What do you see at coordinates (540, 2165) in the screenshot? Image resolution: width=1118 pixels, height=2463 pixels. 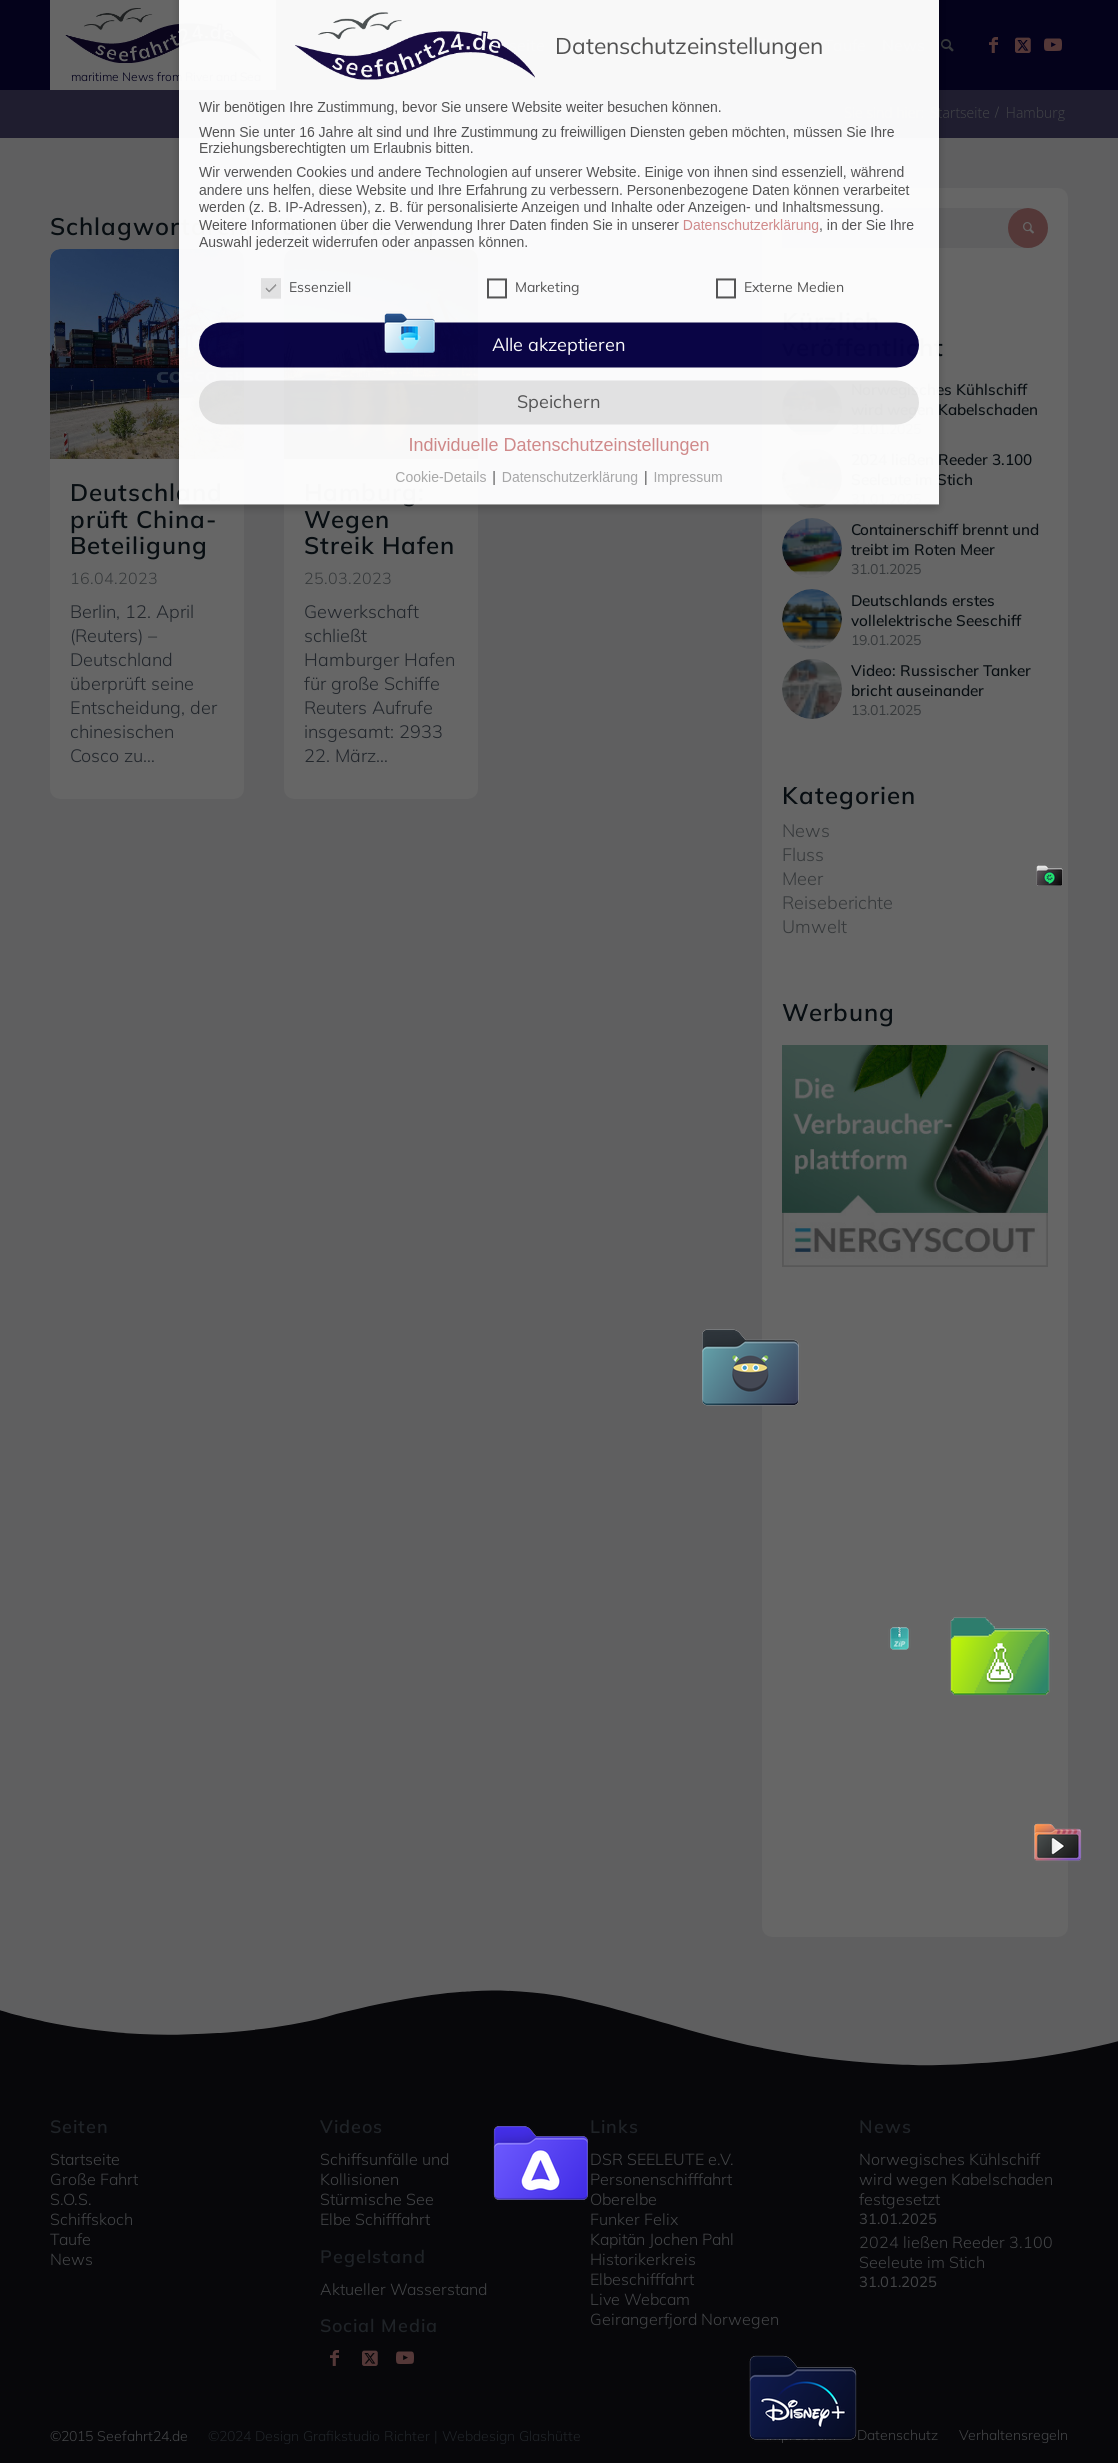 I see `open adonis project folder` at bounding box center [540, 2165].